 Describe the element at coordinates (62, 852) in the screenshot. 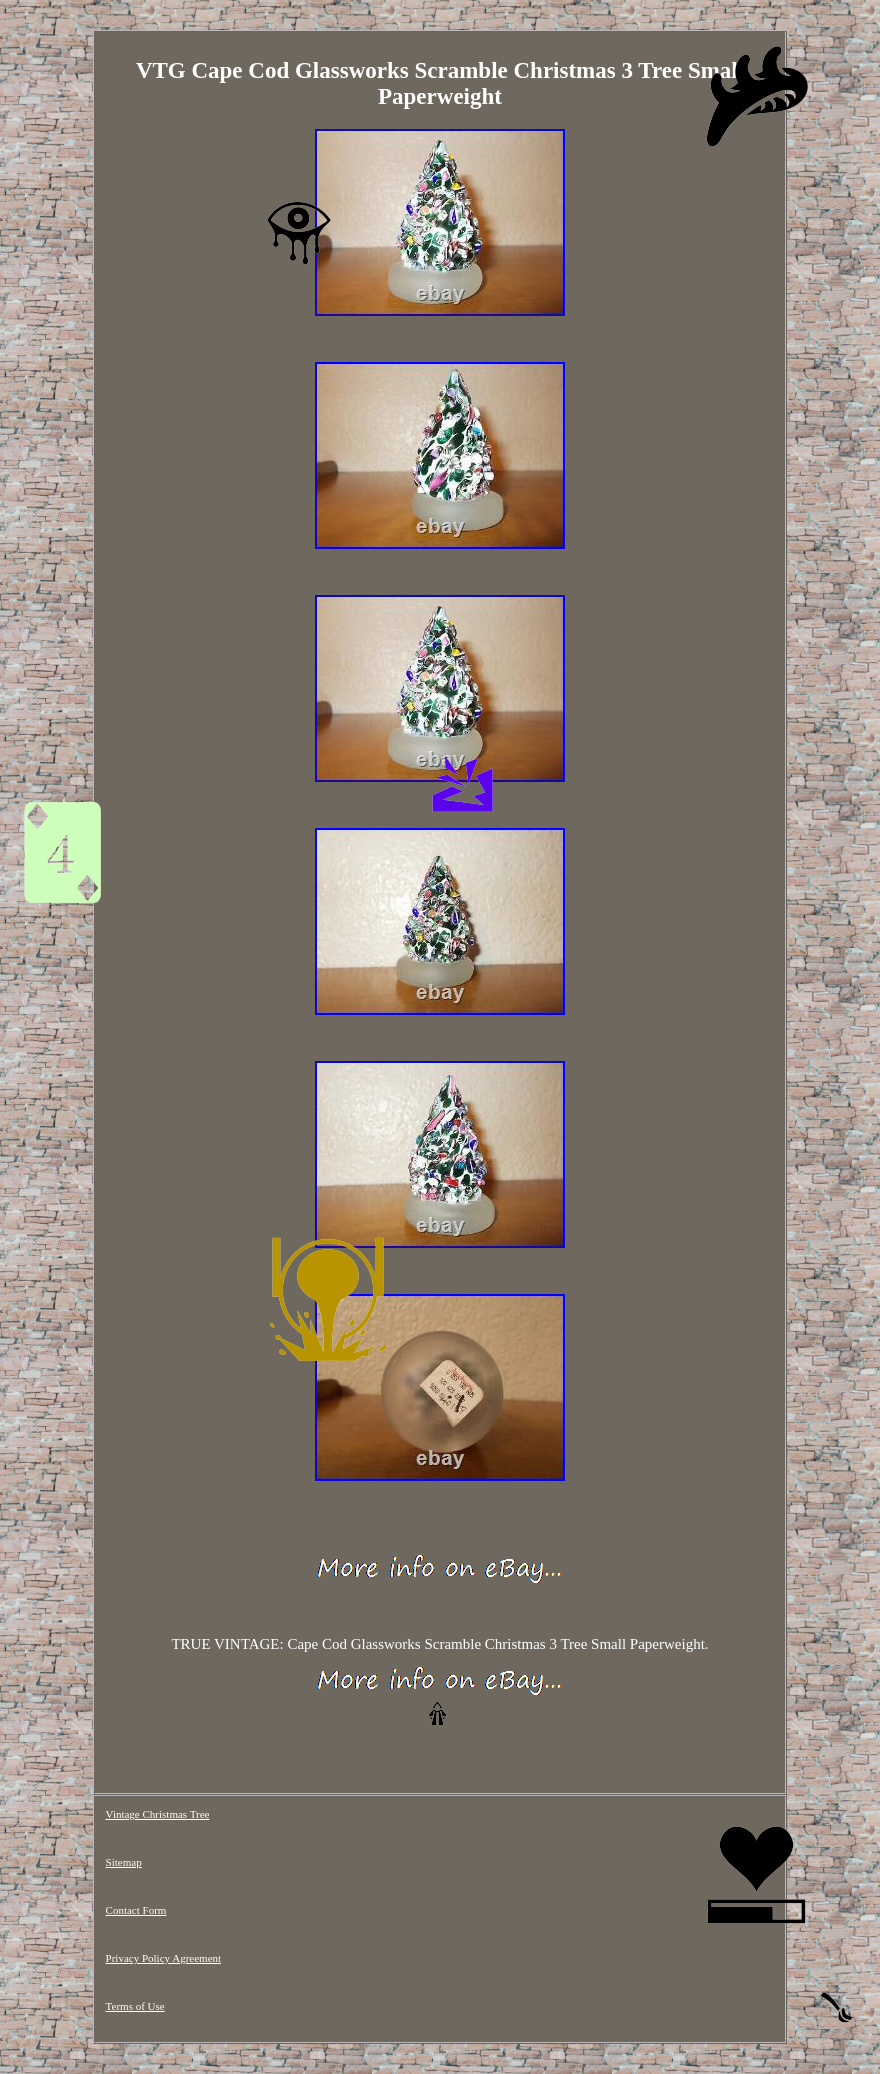

I see `four of diamonds playing card` at that location.